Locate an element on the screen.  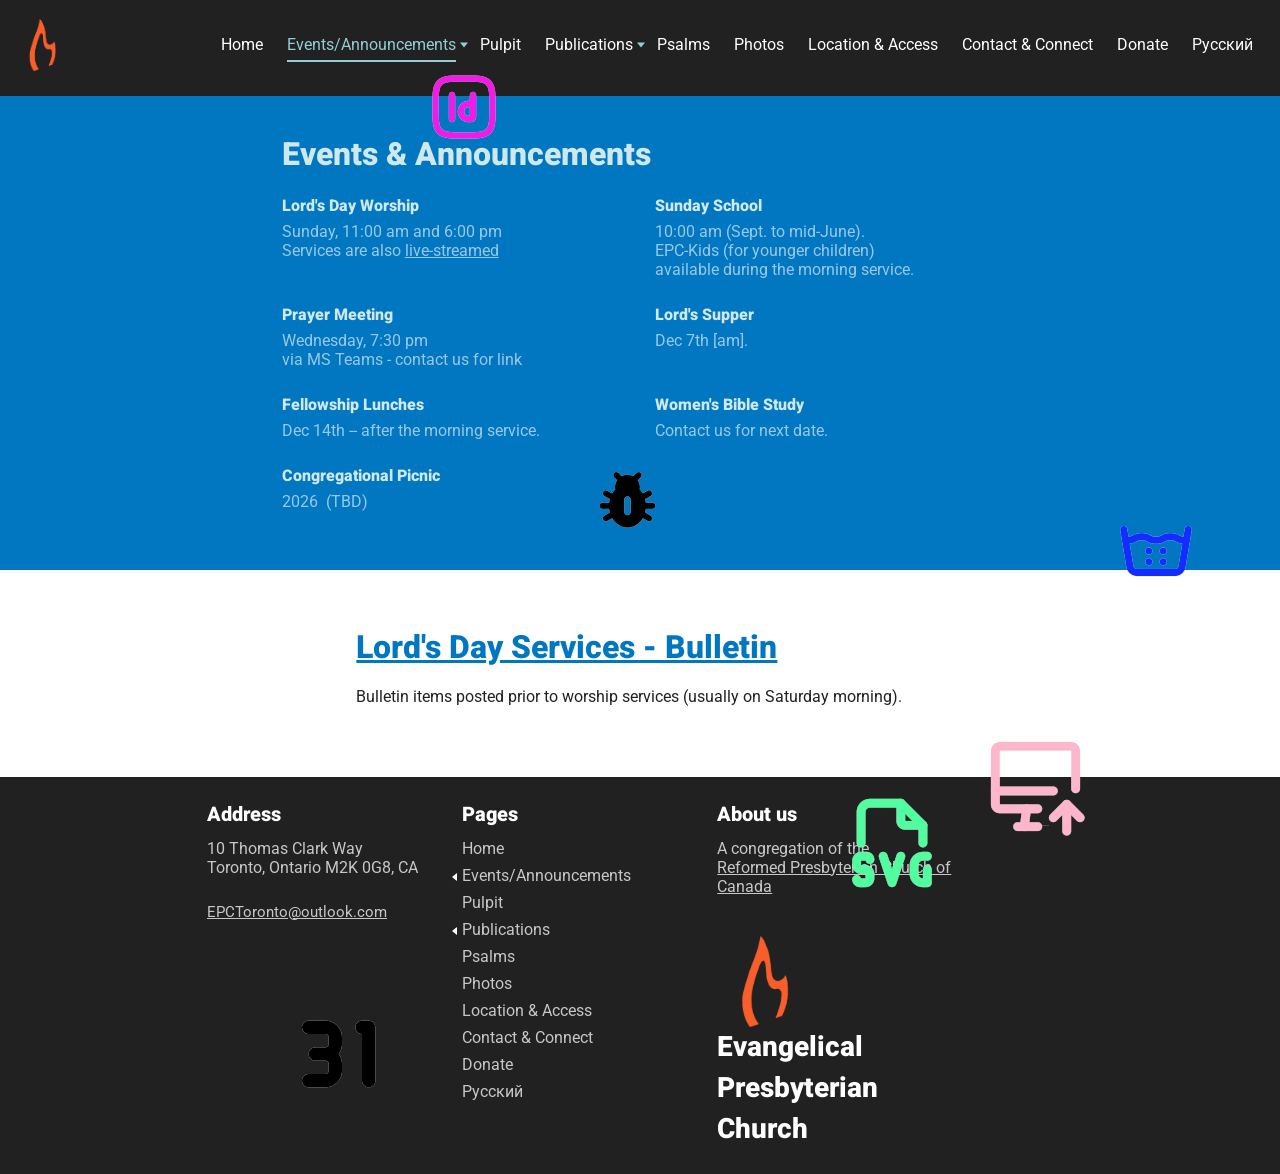
upload content to desktop computer is located at coordinates (1035, 786).